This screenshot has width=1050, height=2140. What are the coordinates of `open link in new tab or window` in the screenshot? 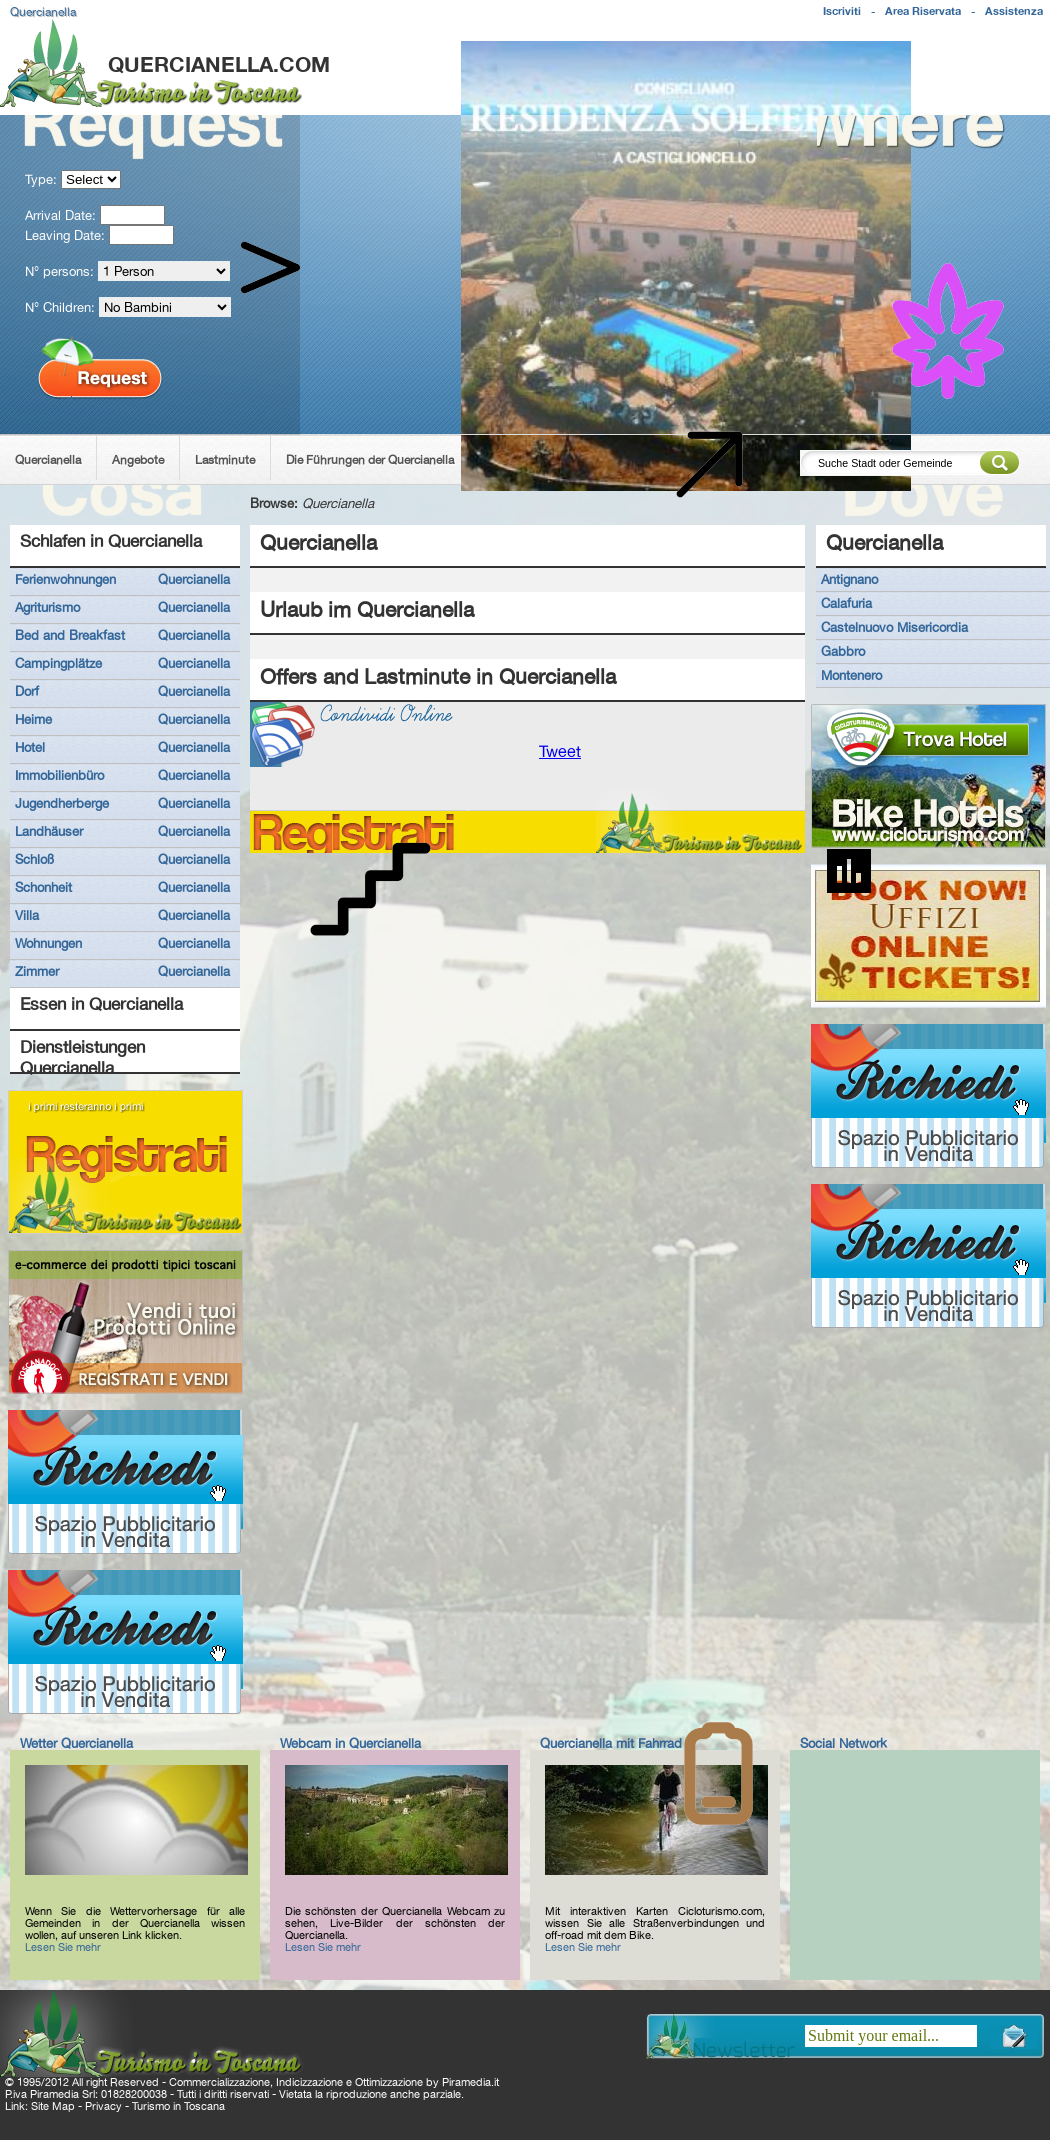 It's located at (709, 464).